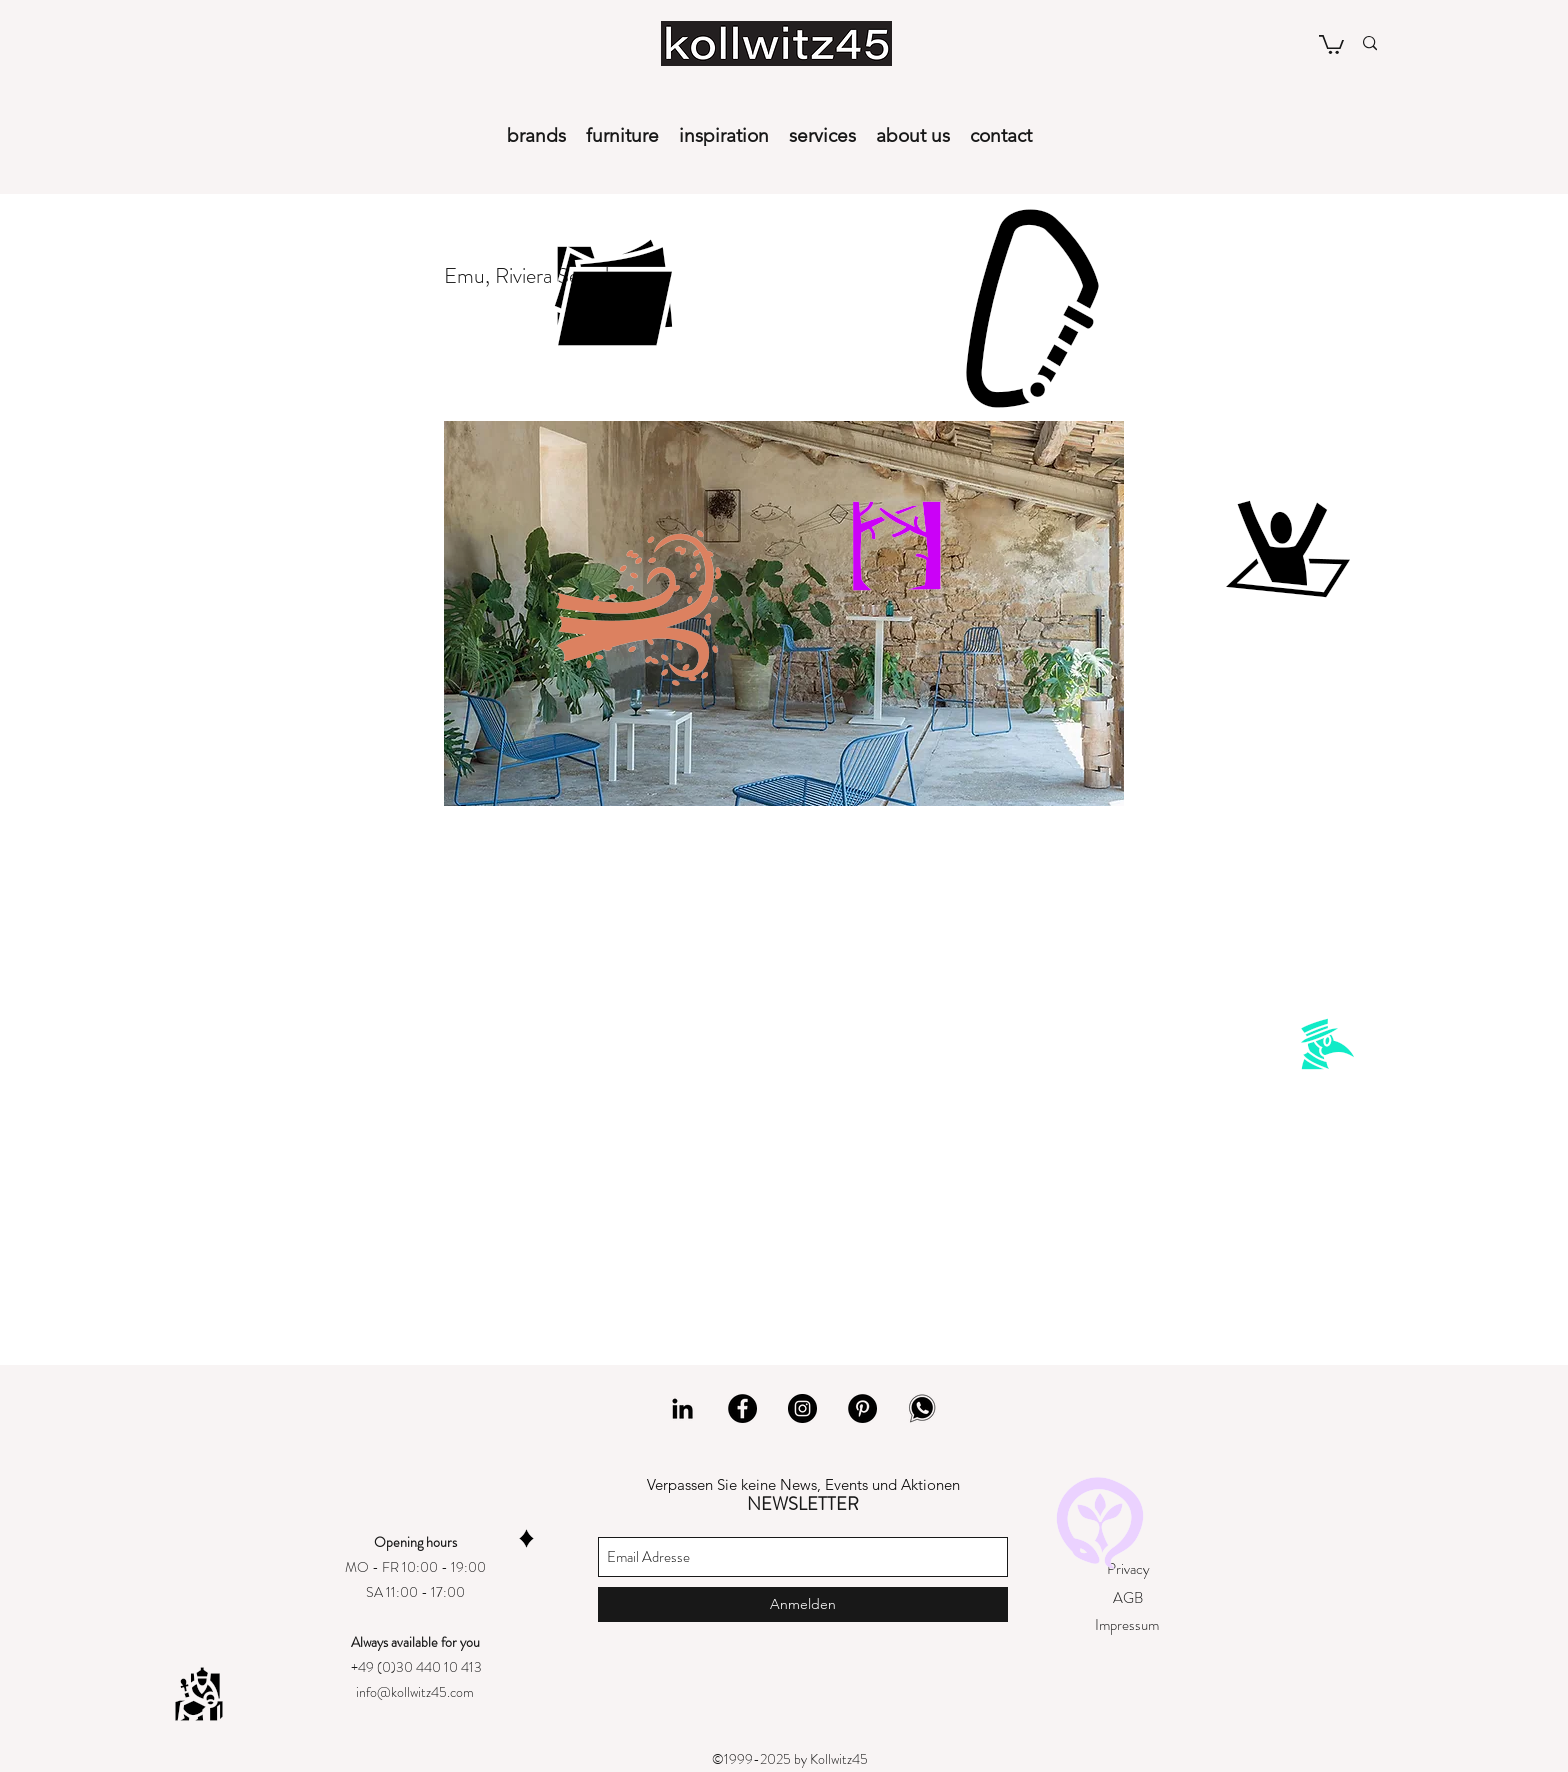 The width and height of the screenshot is (1568, 1772). What do you see at coordinates (639, 608) in the screenshot?
I see `indicates sandstorm or dust storm weather condition` at bounding box center [639, 608].